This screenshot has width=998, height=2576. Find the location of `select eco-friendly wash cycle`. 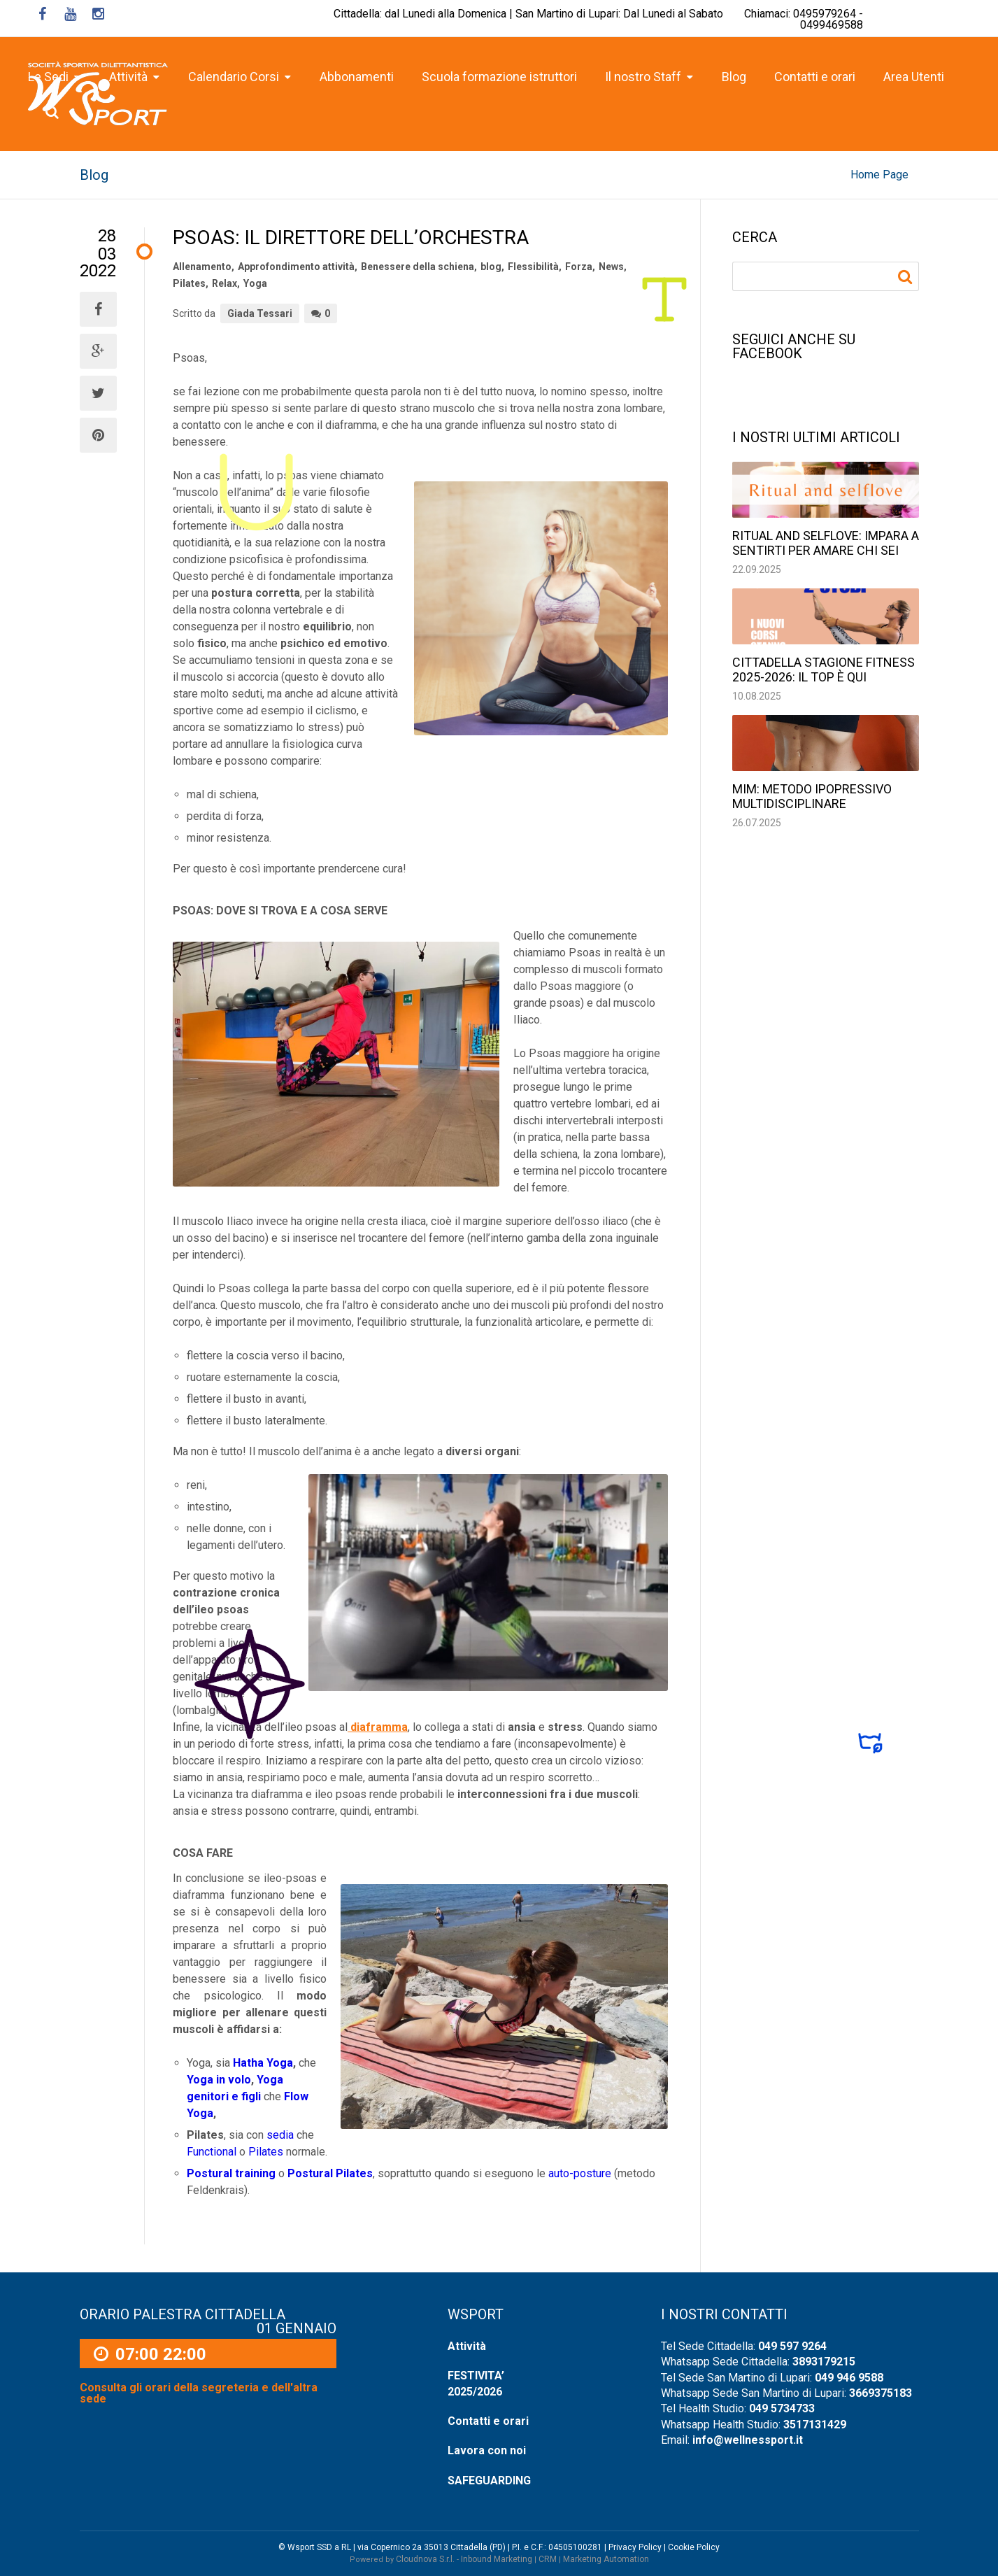

select eco-friendly wash cycle is located at coordinates (869, 1741).